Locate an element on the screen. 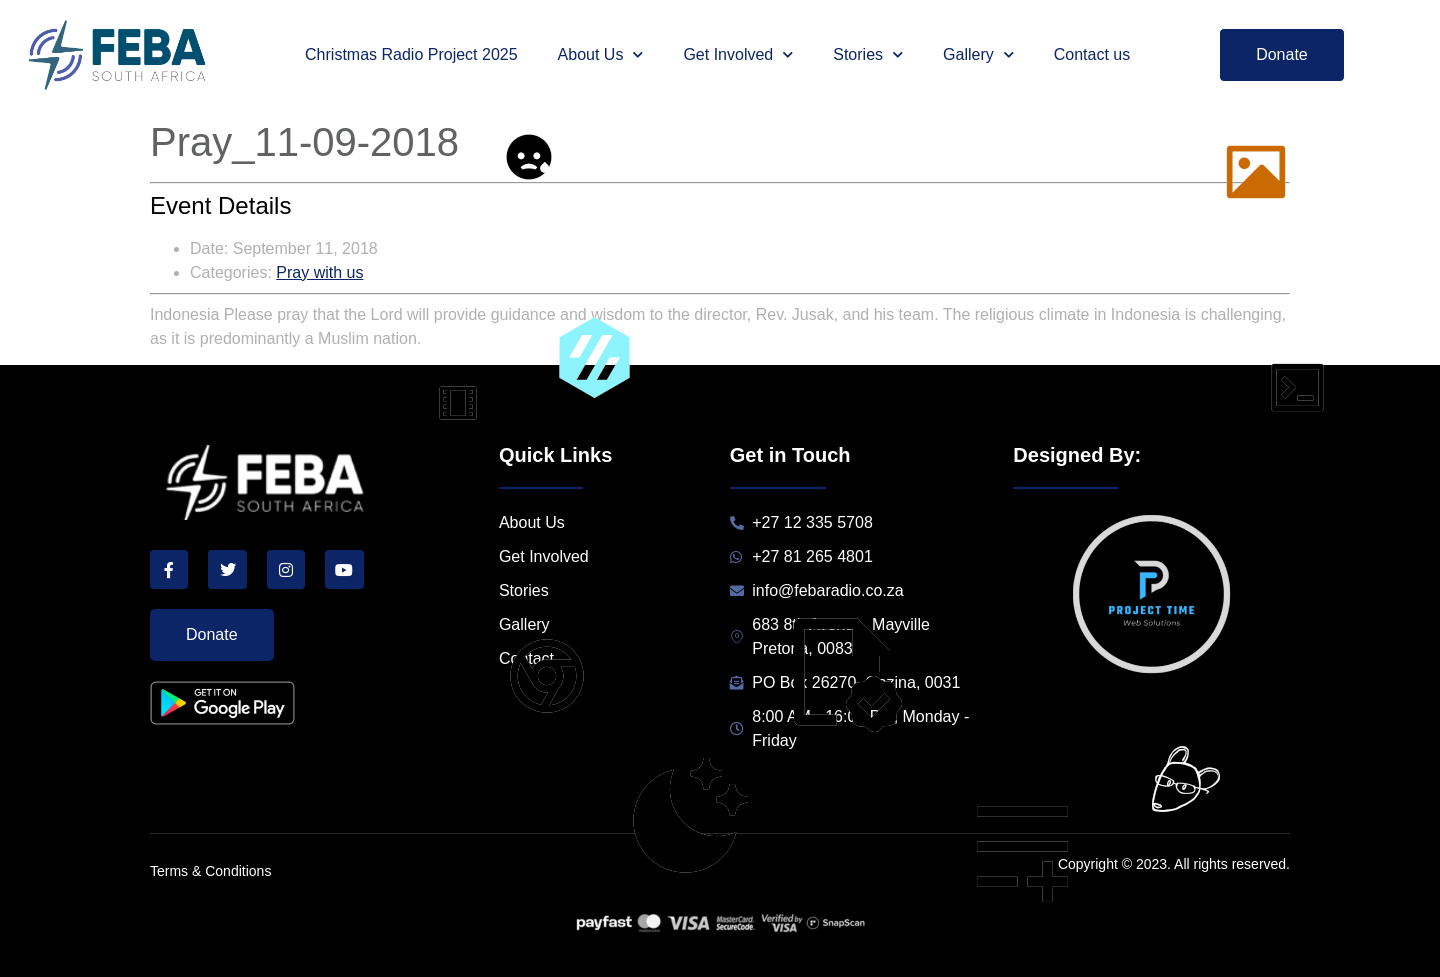 The image size is (1440, 977). open Google Chrome browser is located at coordinates (547, 676).